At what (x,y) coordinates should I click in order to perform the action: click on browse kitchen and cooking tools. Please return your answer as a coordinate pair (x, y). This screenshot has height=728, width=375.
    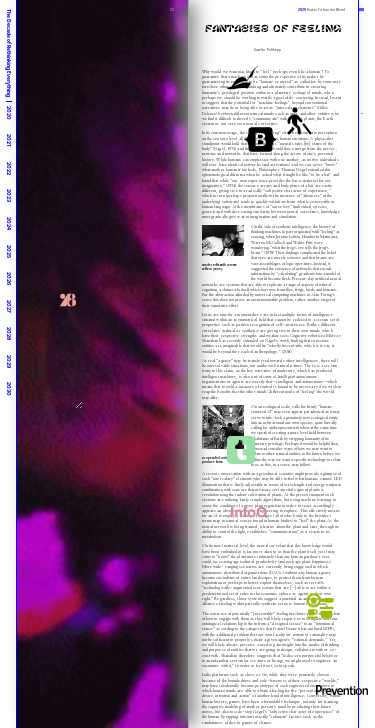
    Looking at the image, I should click on (321, 606).